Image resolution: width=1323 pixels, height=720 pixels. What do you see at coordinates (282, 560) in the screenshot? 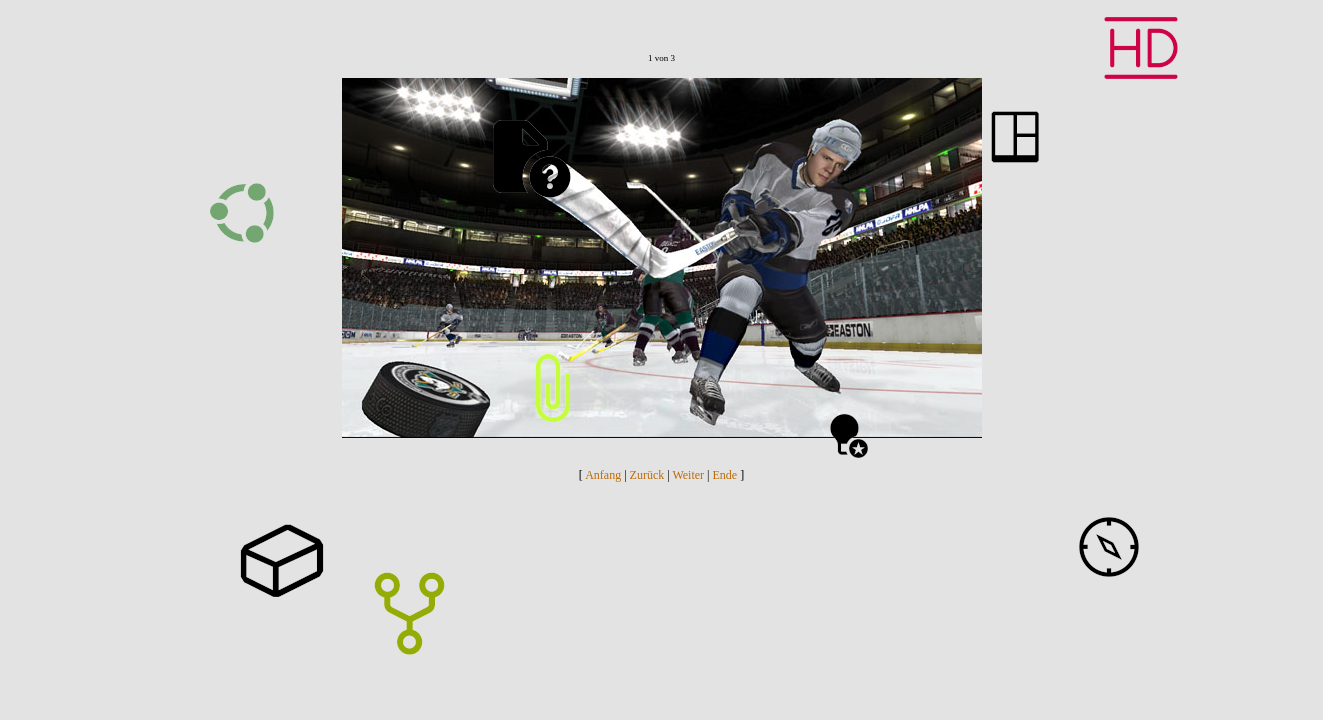
I see `represents a field or property in code structure` at bounding box center [282, 560].